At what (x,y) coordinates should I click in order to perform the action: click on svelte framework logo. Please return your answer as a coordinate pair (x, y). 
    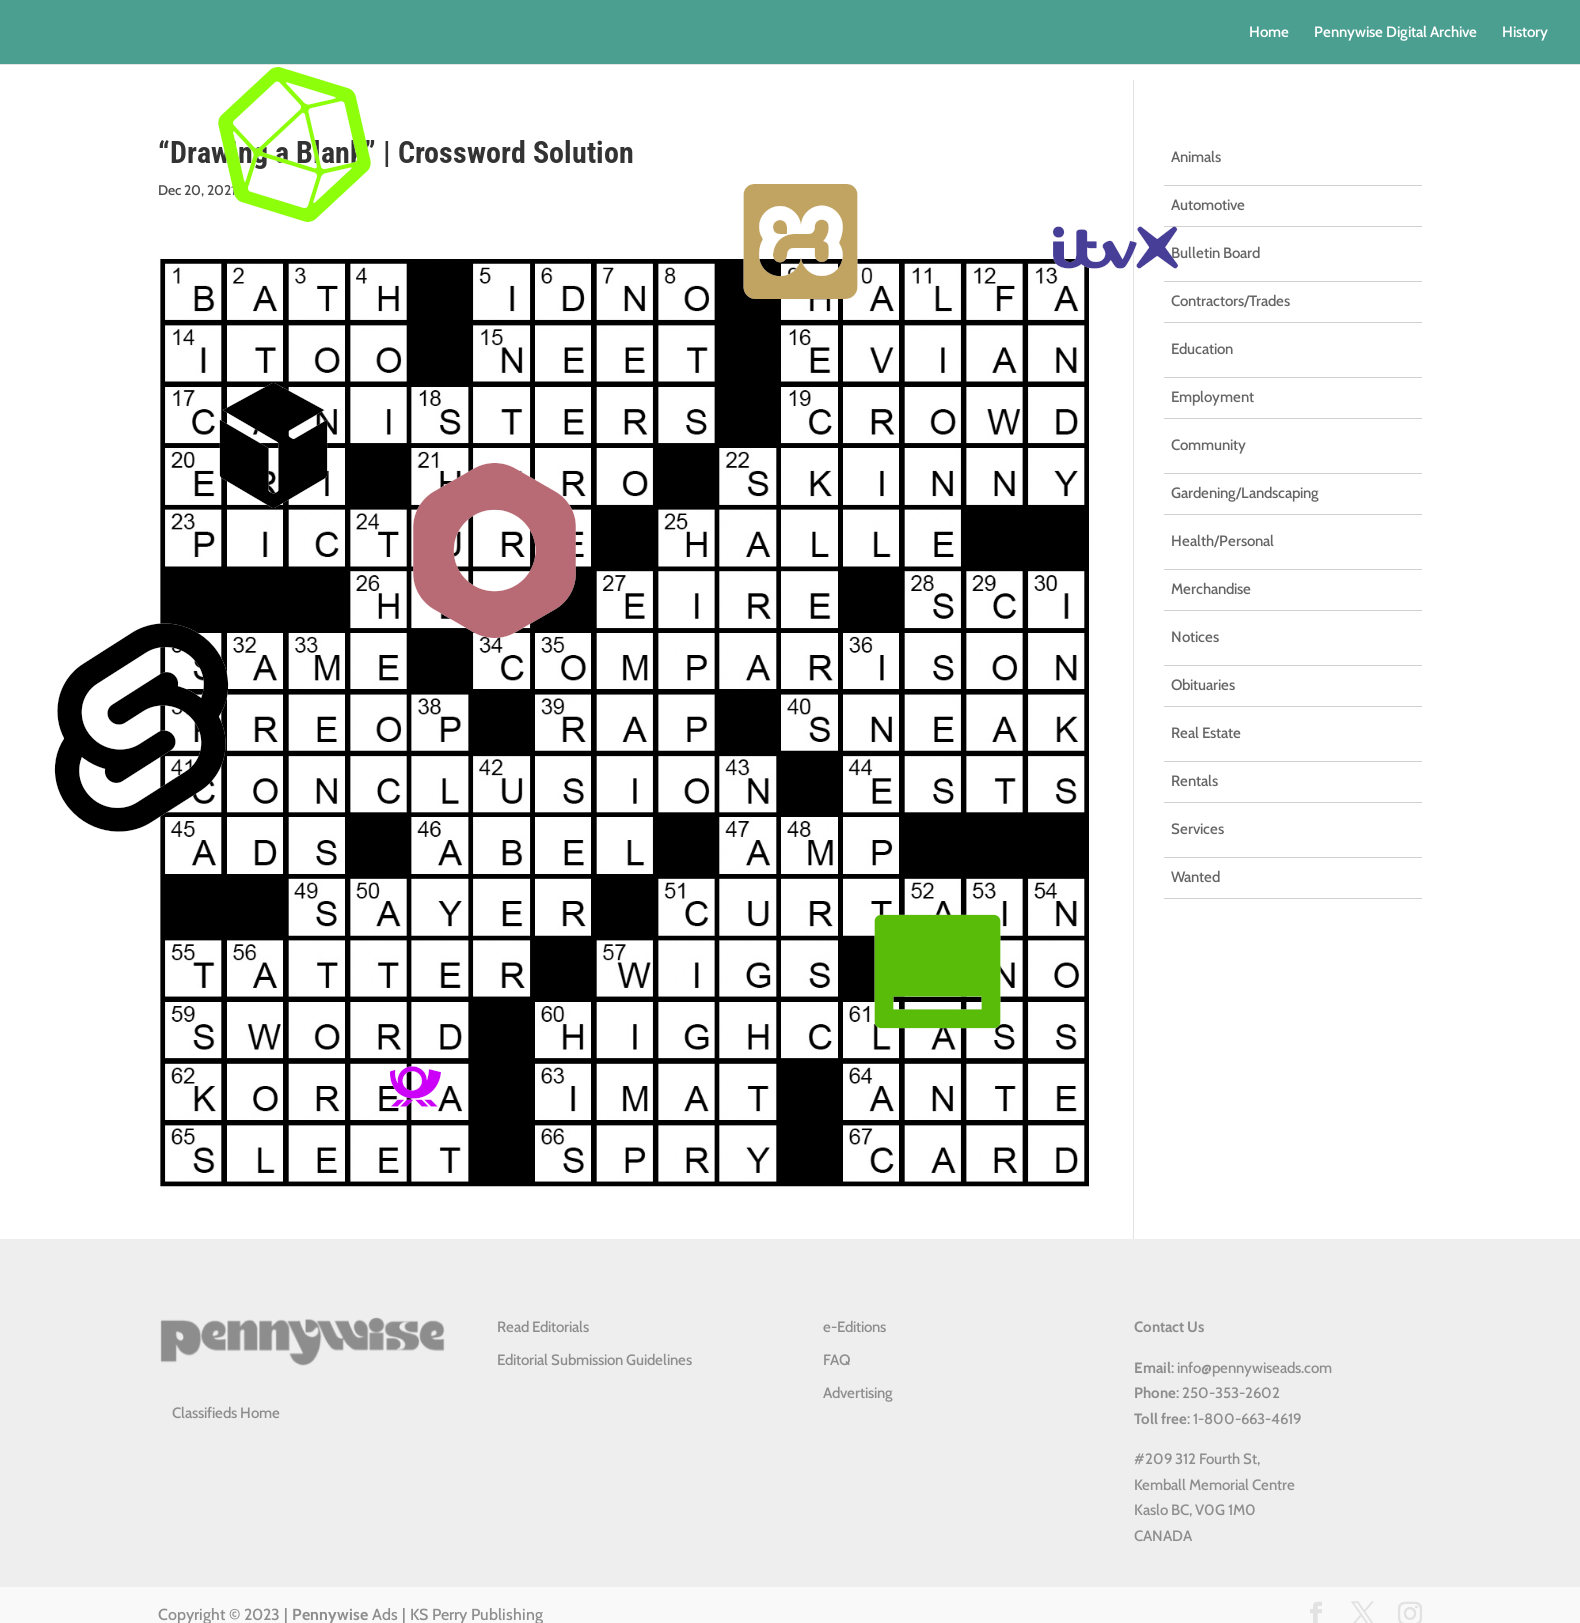
    Looking at the image, I should click on (141, 727).